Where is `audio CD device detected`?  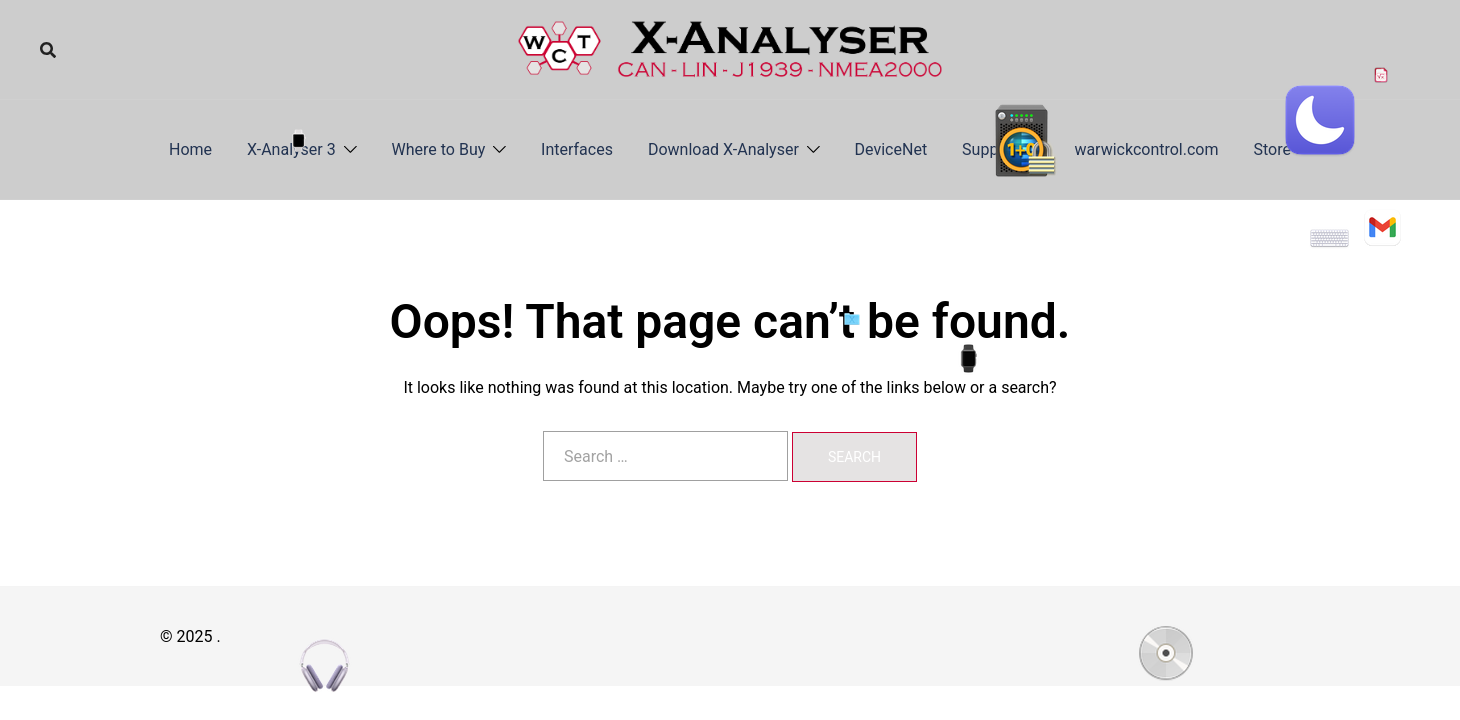 audio CD device detected is located at coordinates (1166, 653).